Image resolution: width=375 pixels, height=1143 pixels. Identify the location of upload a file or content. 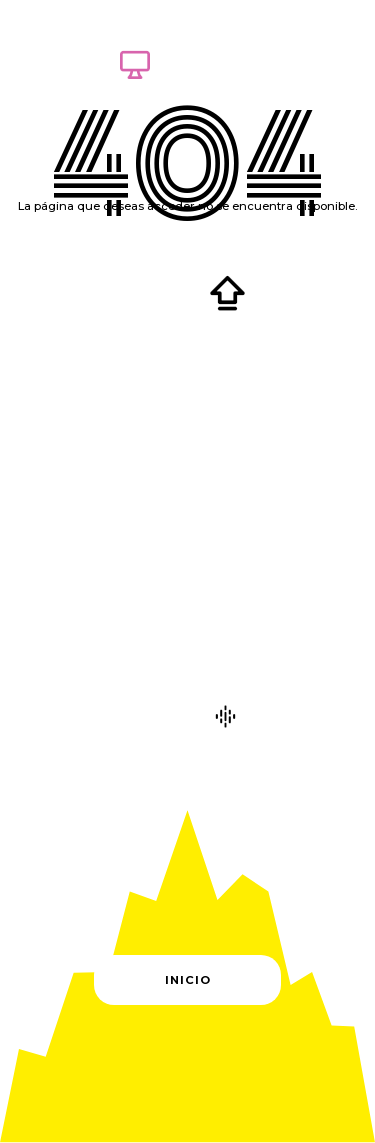
(227, 294).